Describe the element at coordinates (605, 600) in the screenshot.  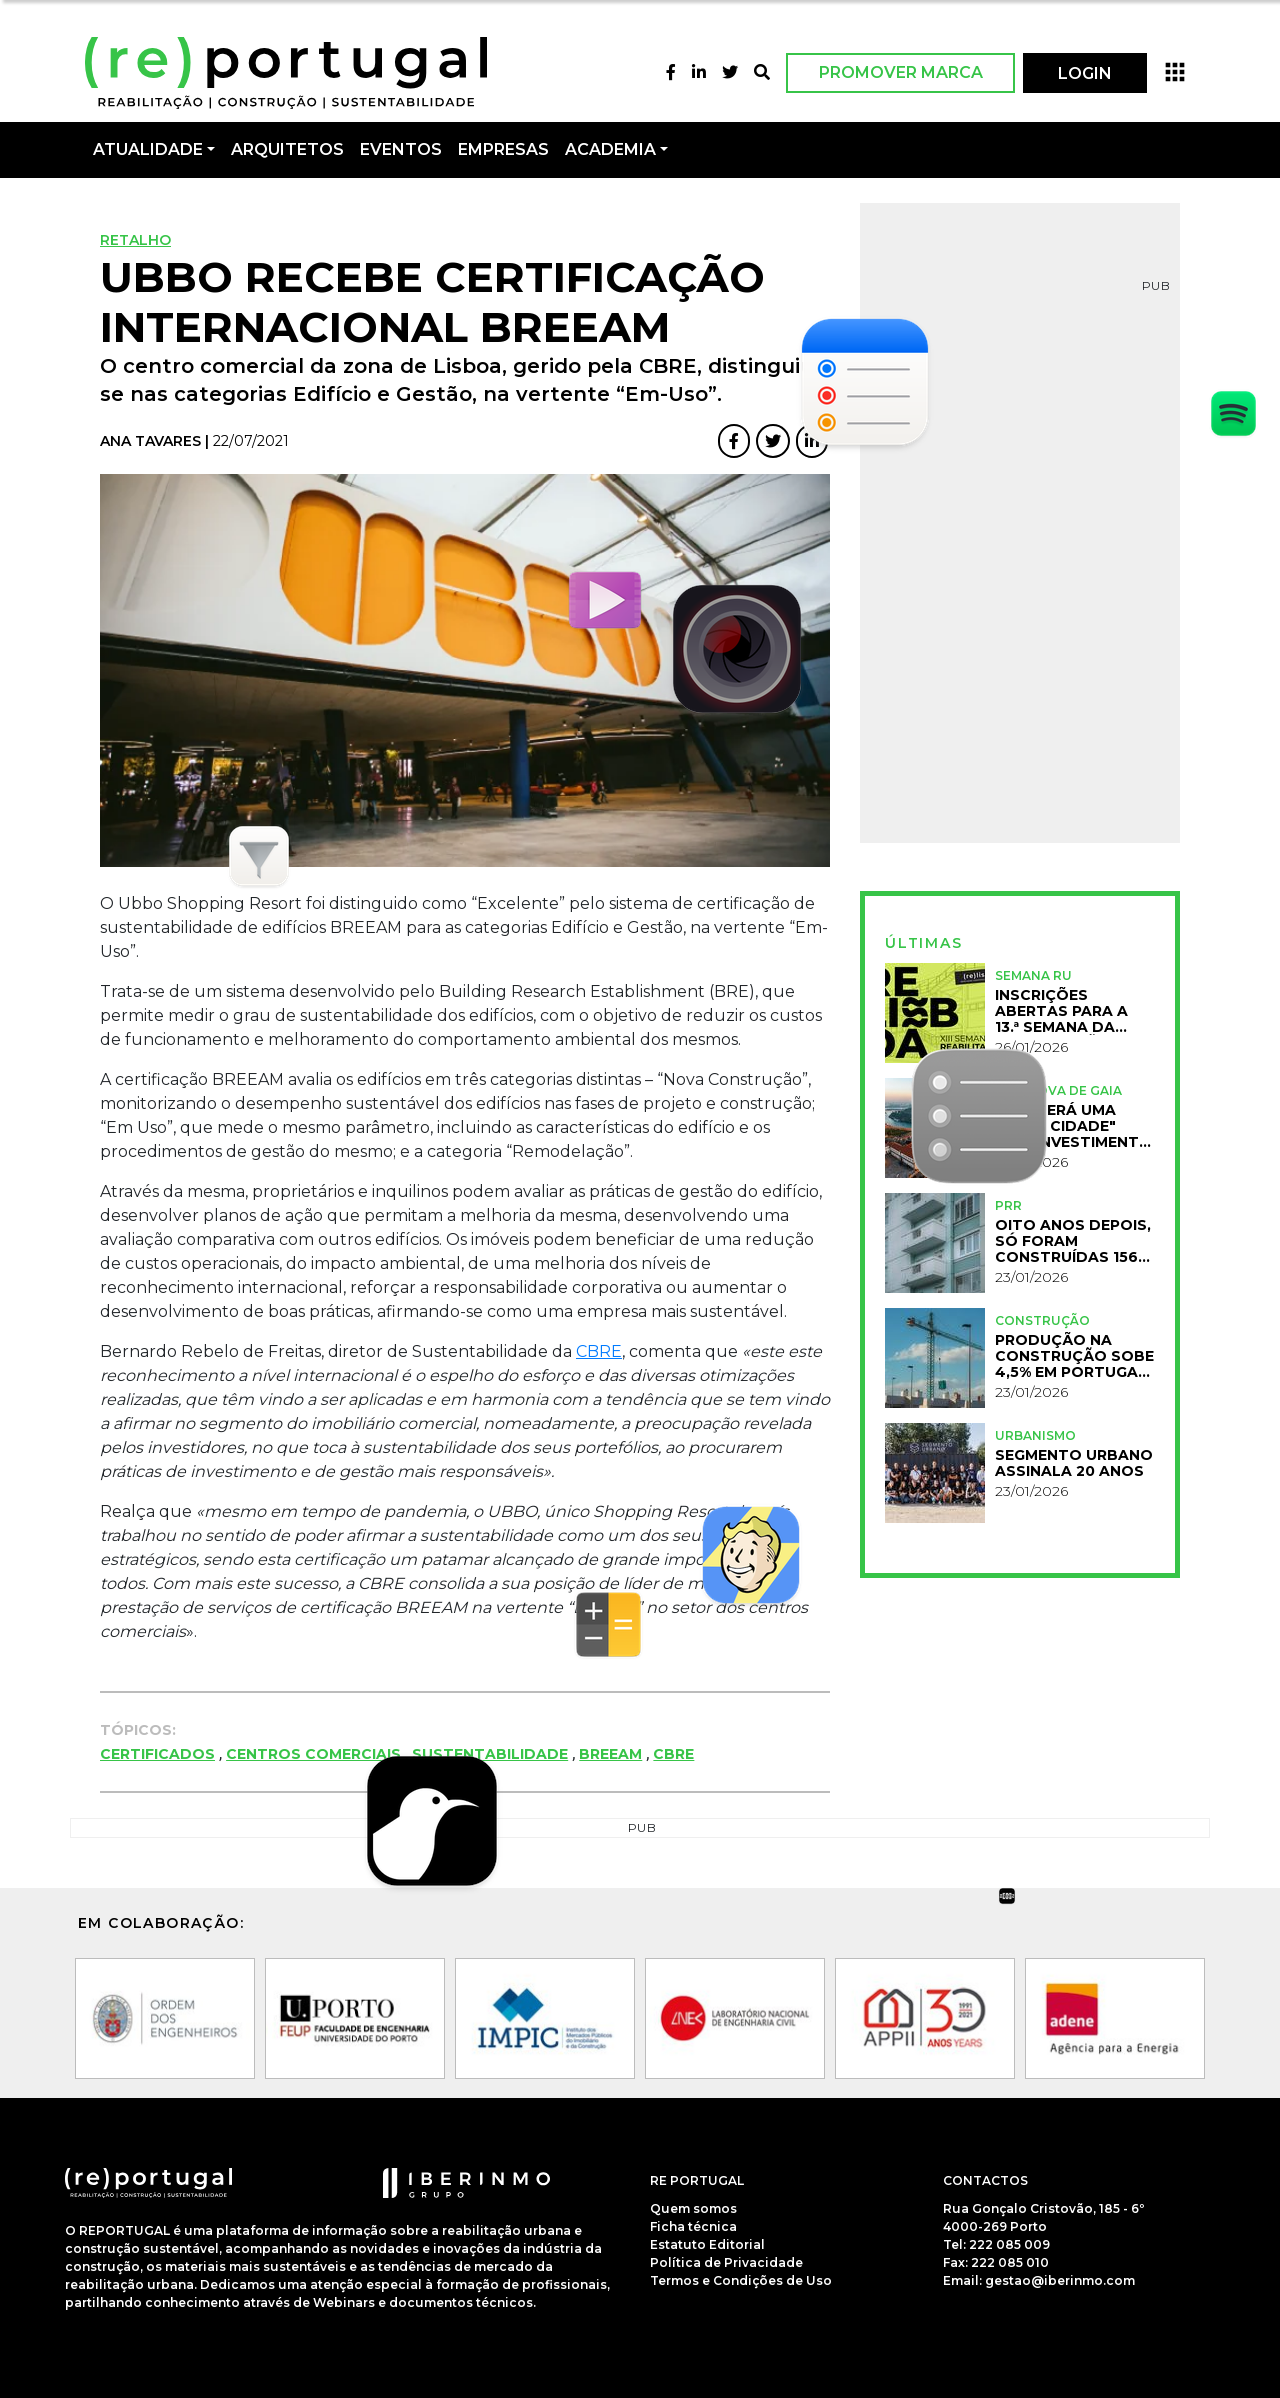
I see `open the video player app` at that location.